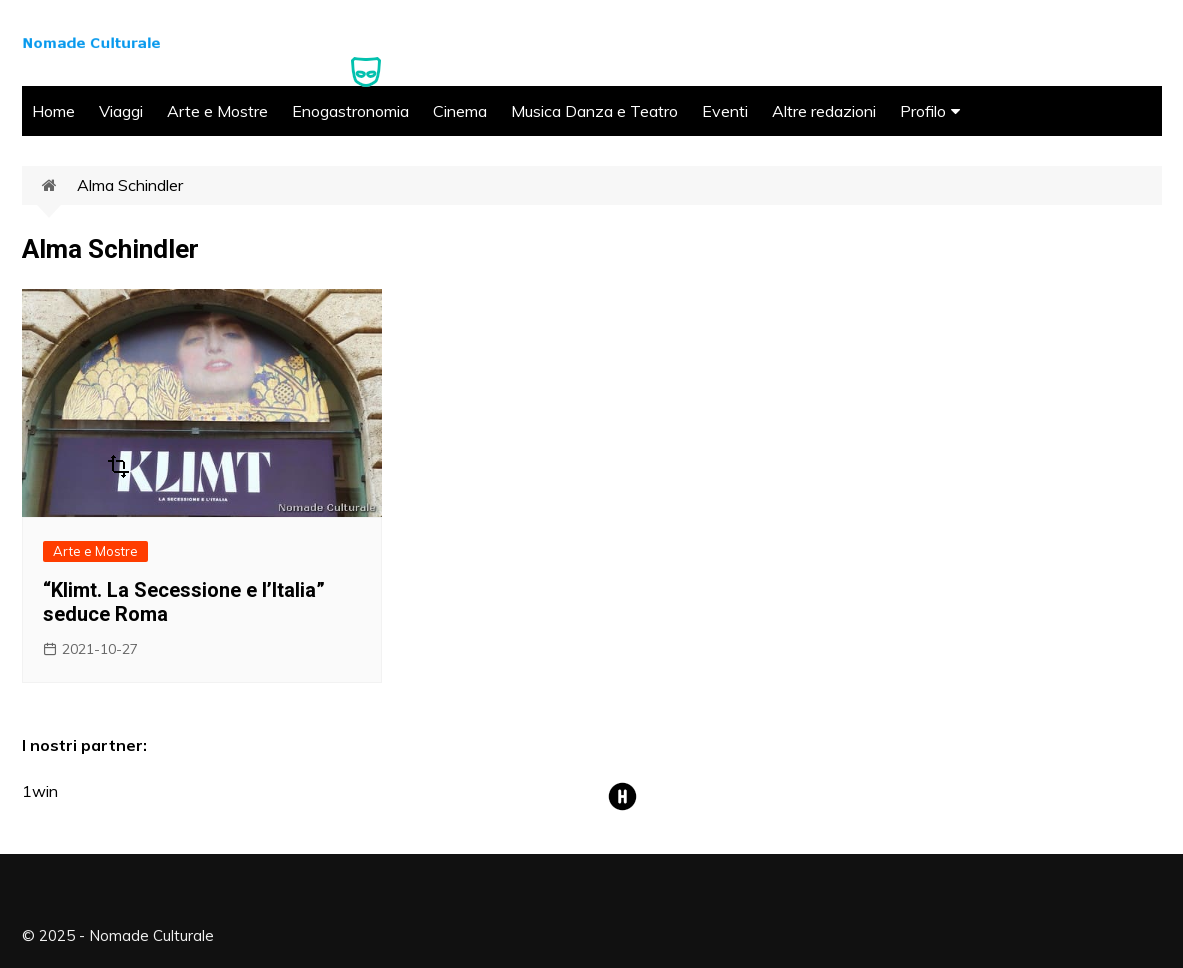  I want to click on find nearby hospitals or medical facilities, so click(622, 796).